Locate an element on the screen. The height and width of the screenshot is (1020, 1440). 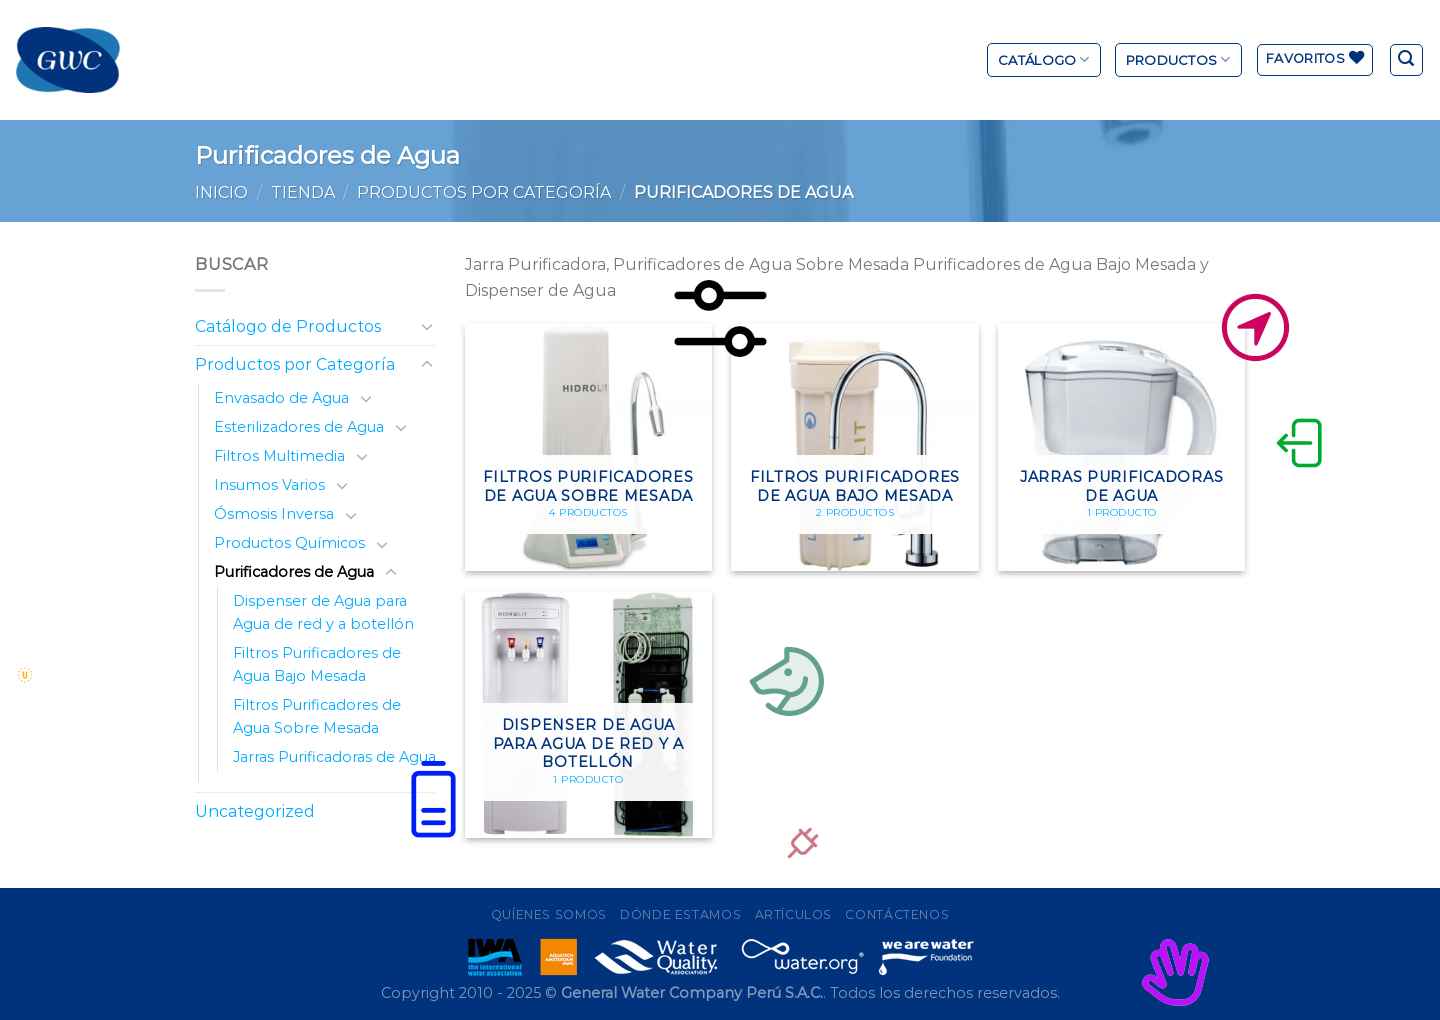
adjust settings or preferences is located at coordinates (720, 318).